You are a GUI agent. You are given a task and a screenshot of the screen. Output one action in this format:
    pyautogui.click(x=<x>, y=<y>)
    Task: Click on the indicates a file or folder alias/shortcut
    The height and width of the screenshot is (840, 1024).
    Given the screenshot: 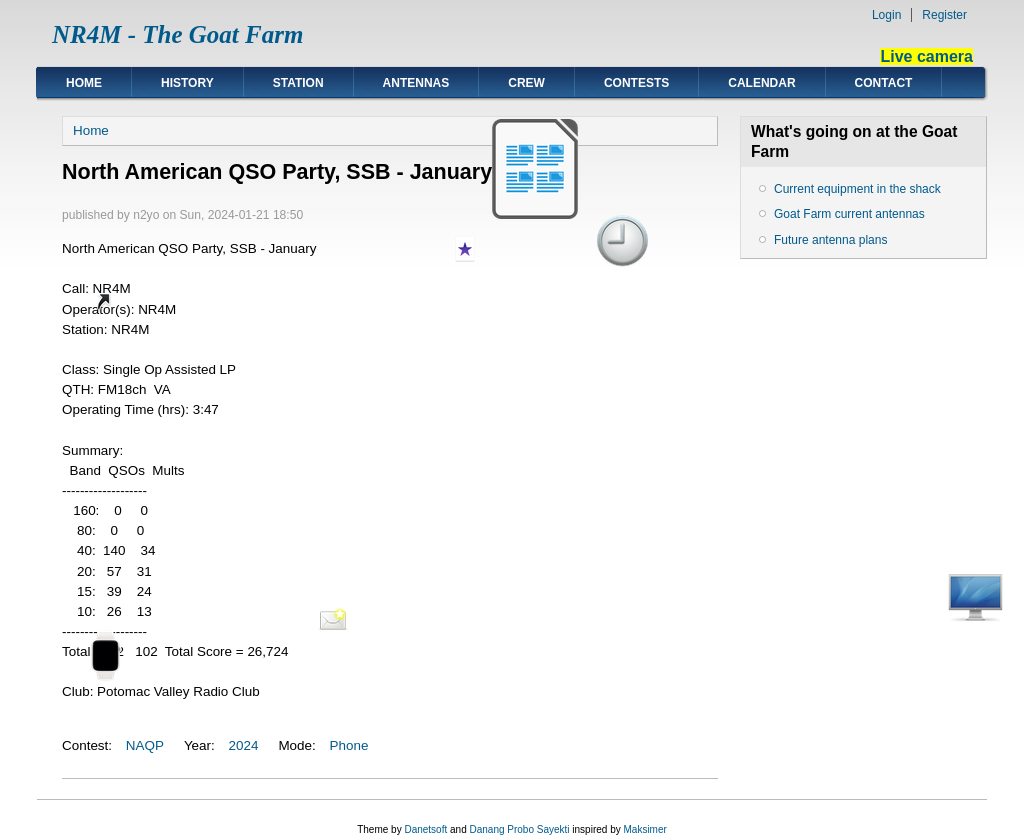 What is the action you would take?
    pyautogui.click(x=149, y=259)
    